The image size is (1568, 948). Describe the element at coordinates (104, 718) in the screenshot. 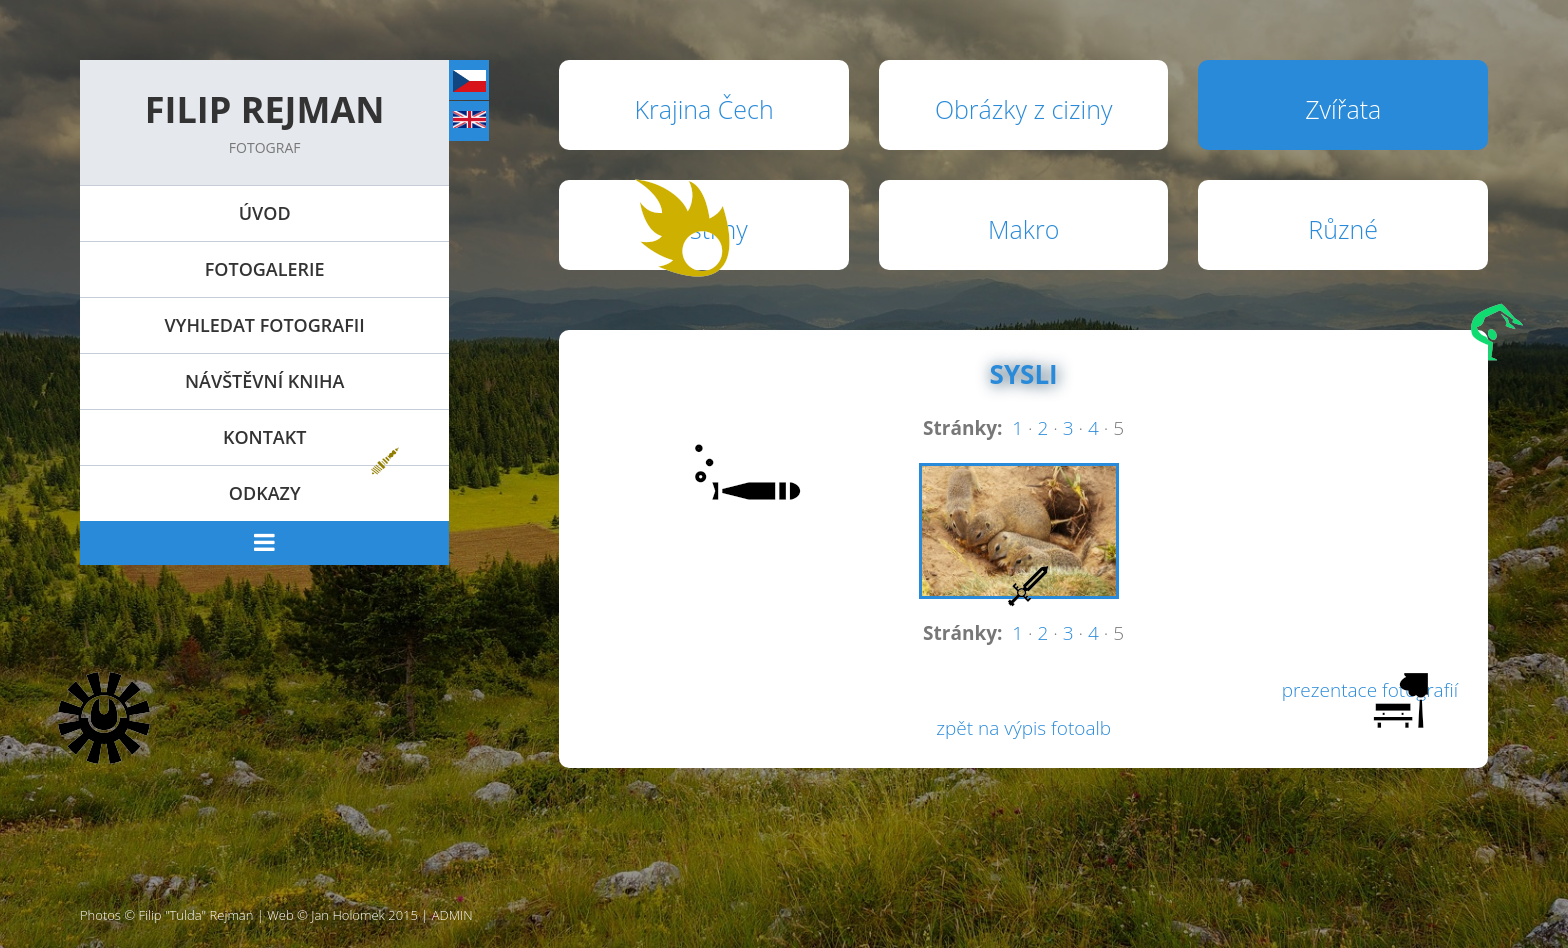

I see `abstract sun or radiant energy symbol` at that location.